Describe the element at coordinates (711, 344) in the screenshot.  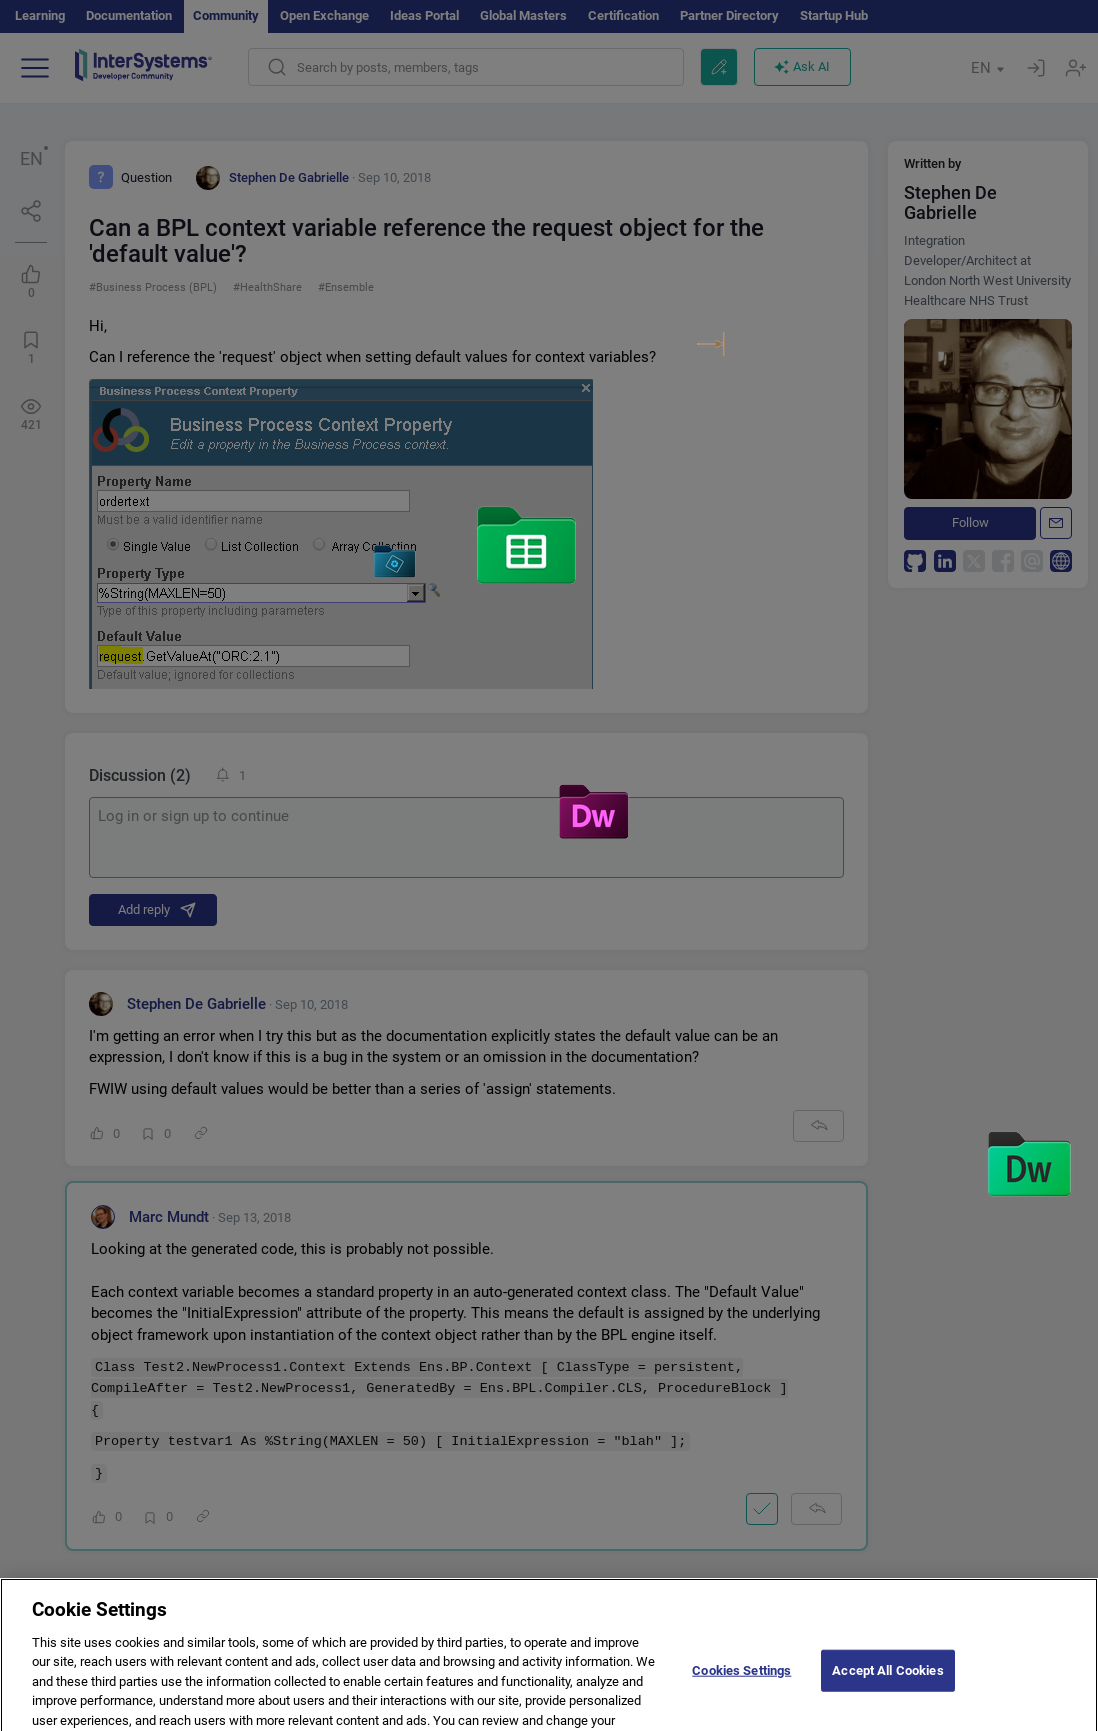
I see `go to the last item or page` at that location.